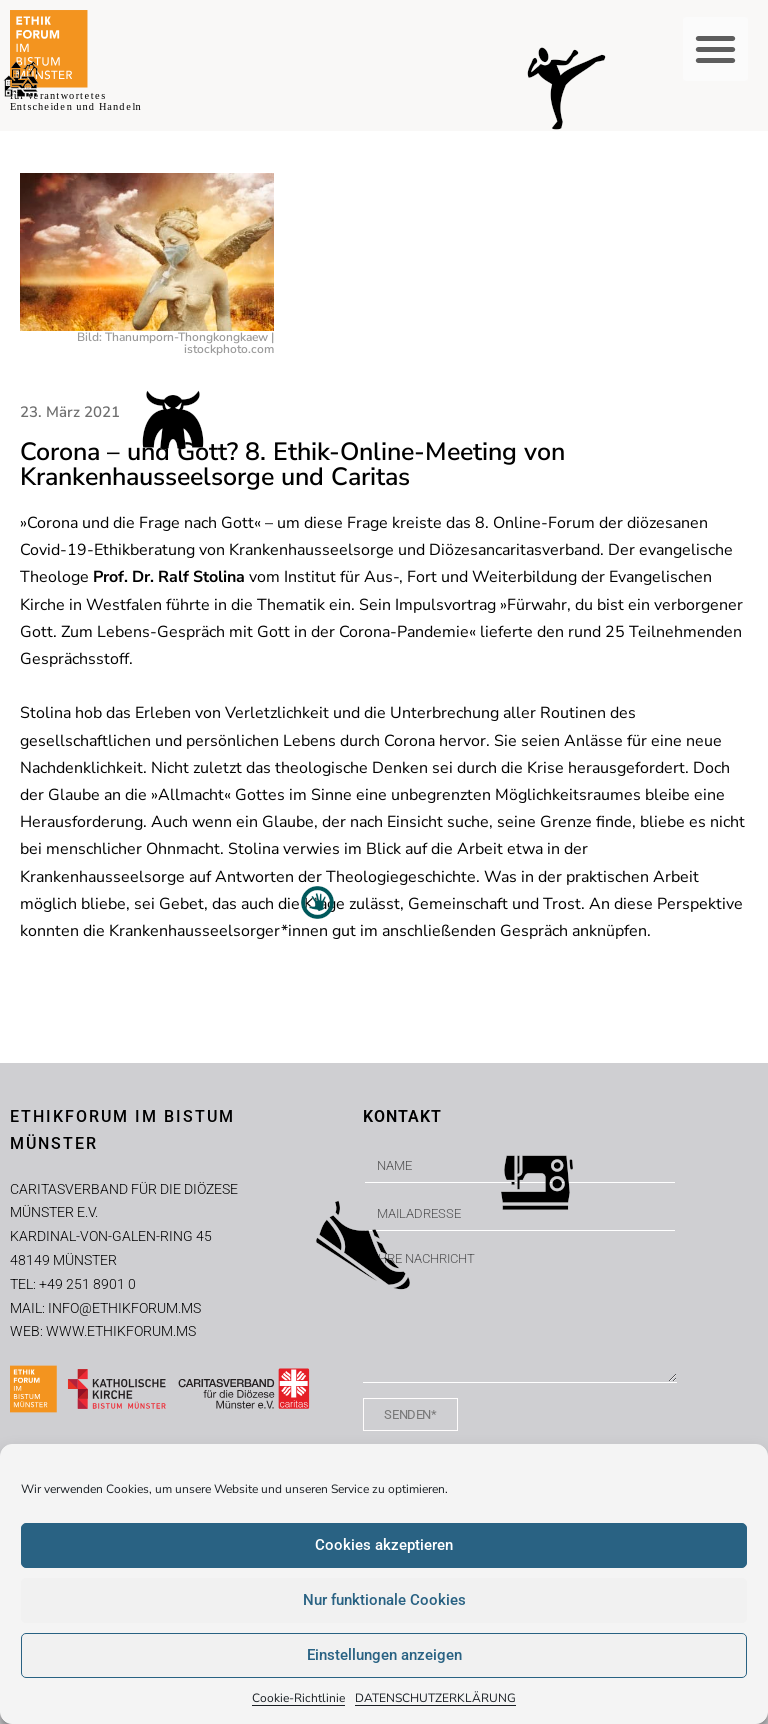 This screenshot has width=768, height=1724. I want to click on access running or fitness tracking features, so click(363, 1245).